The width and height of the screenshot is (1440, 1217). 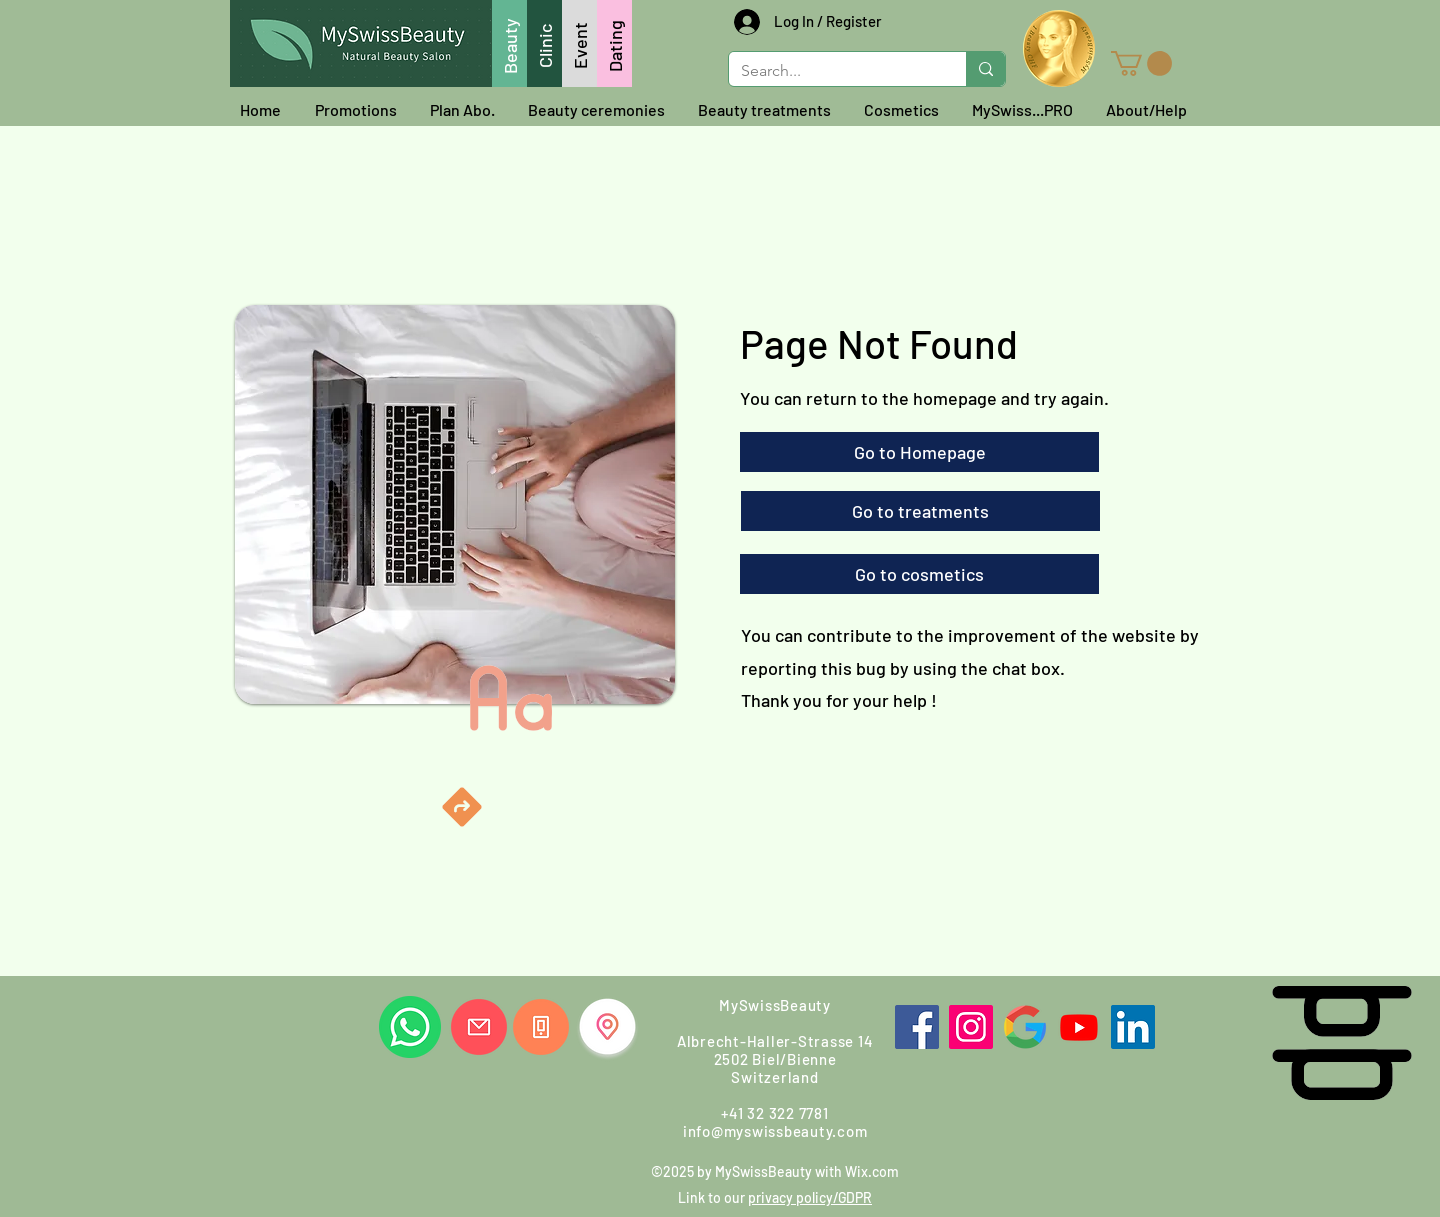 I want to click on navigate to directions or routing options, so click(x=462, y=807).